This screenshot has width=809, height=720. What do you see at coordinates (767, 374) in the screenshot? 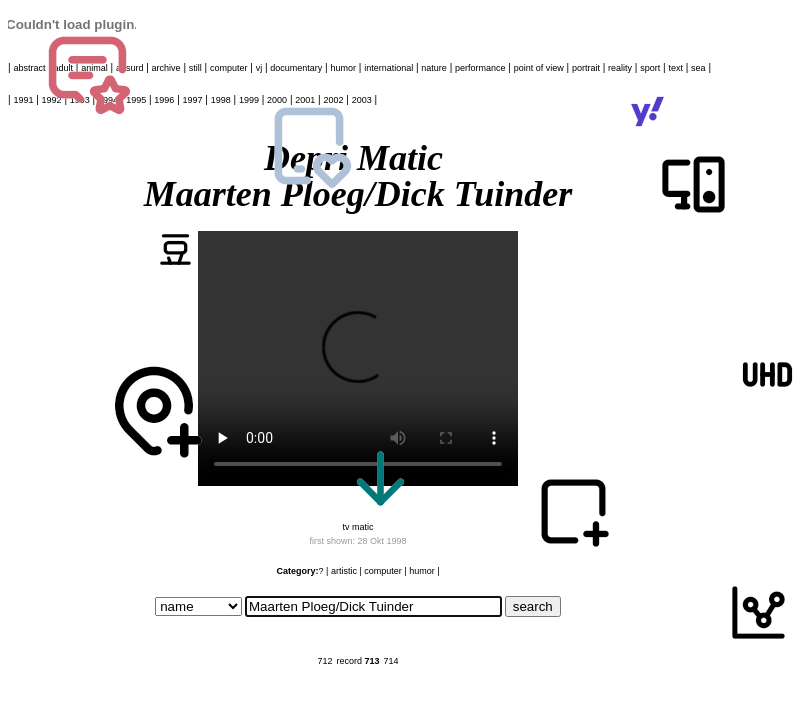
I see `indicates ultra high definition video quality` at bounding box center [767, 374].